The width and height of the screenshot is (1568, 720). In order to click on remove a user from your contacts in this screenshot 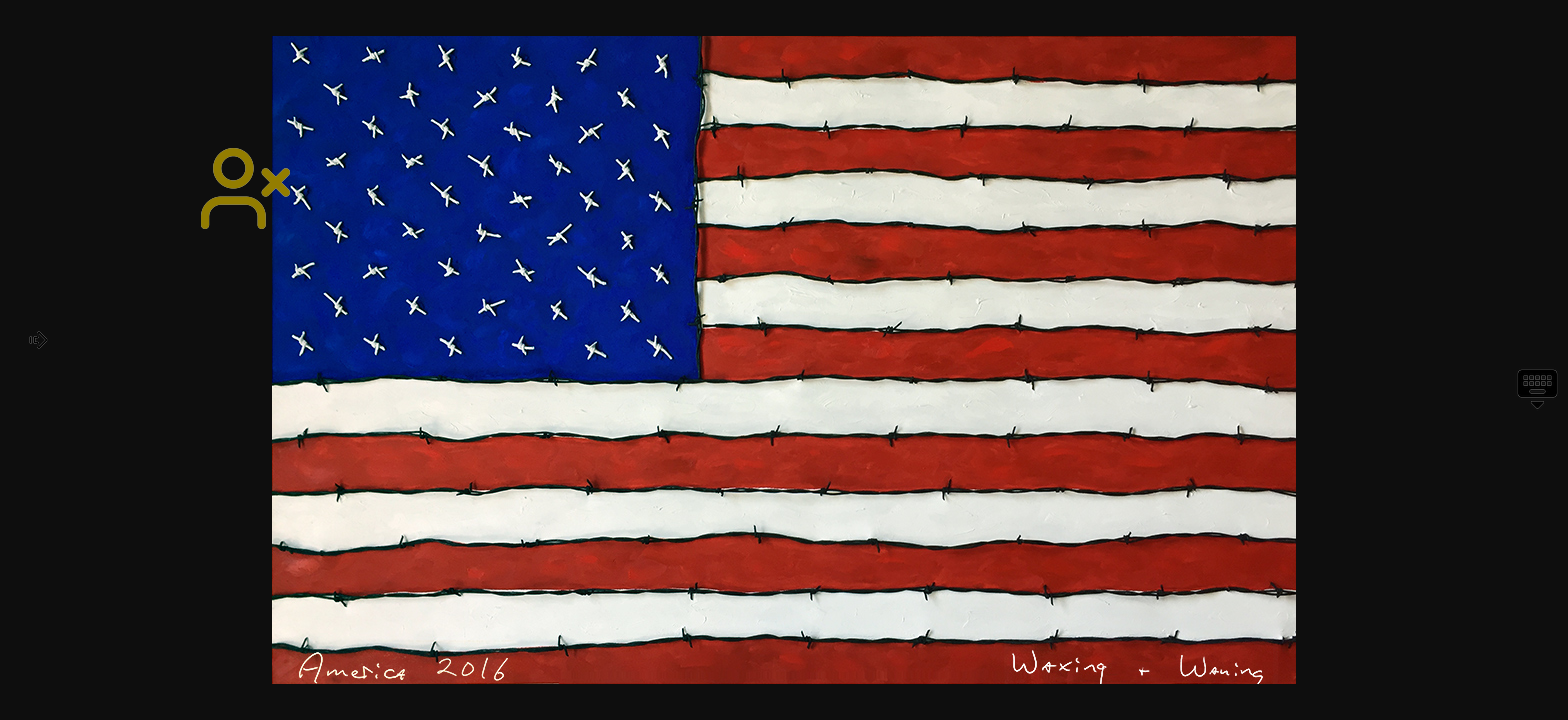, I will do `click(245, 188)`.